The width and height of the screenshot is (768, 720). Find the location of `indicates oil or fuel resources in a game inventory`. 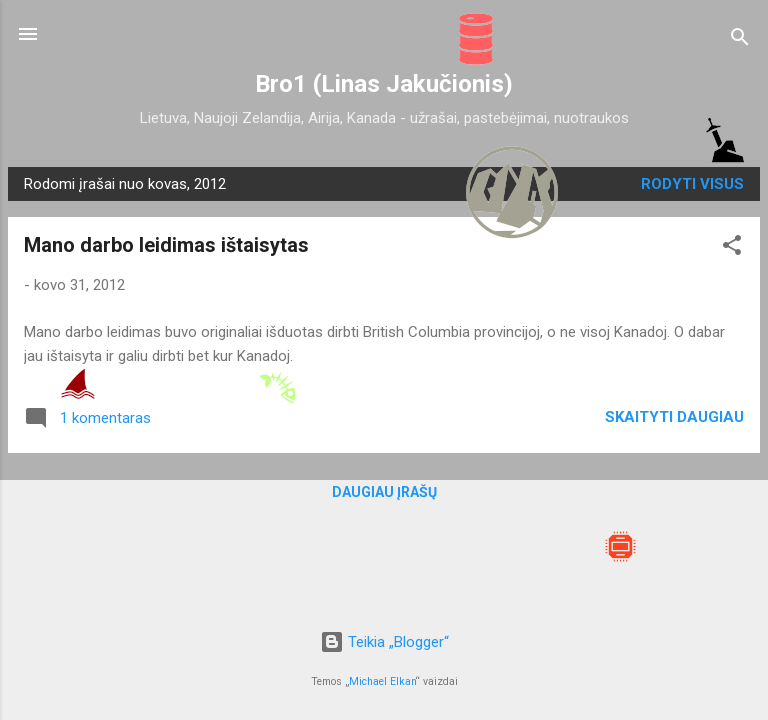

indicates oil or fuel resources in a game inventory is located at coordinates (476, 39).